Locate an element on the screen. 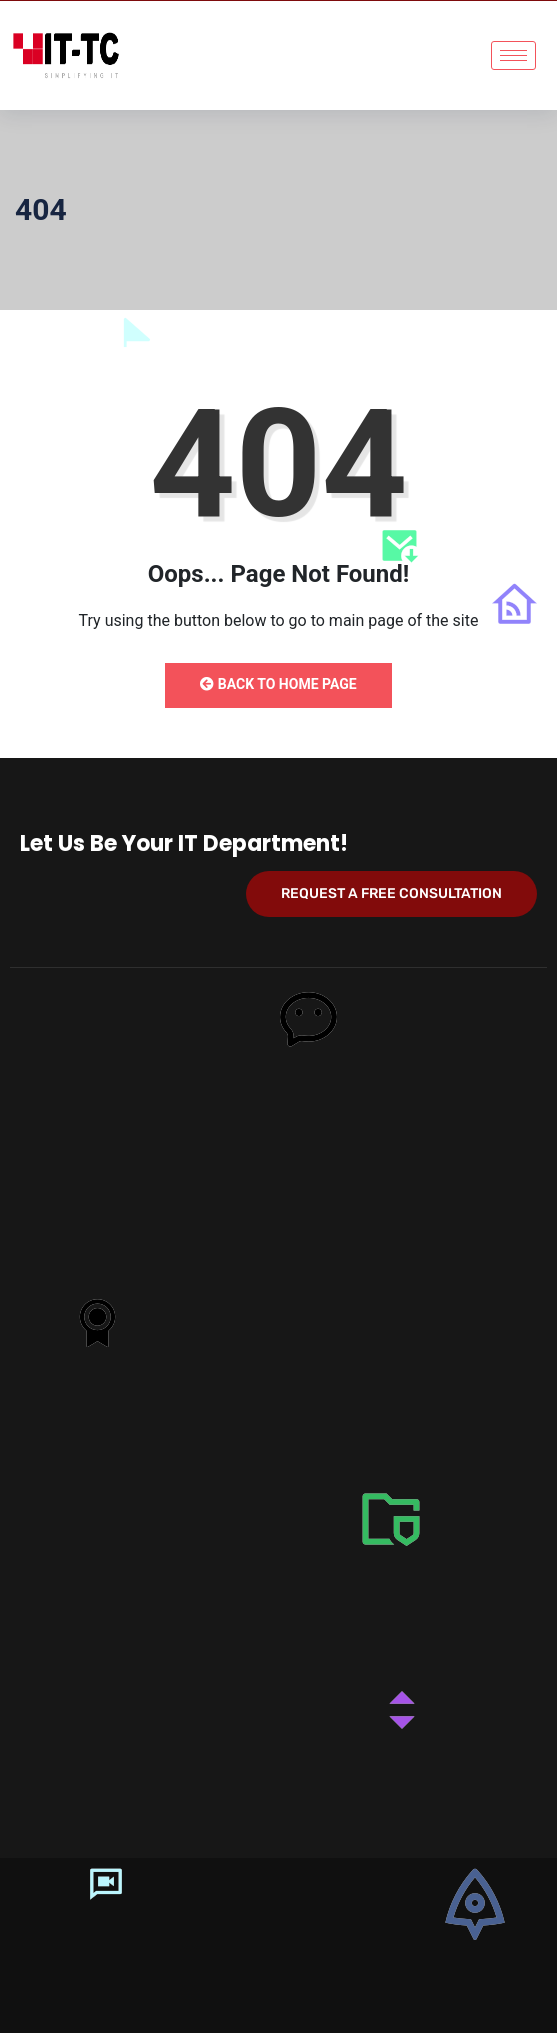 The height and width of the screenshot is (2033, 557). access protected or secure files is located at coordinates (391, 1519).